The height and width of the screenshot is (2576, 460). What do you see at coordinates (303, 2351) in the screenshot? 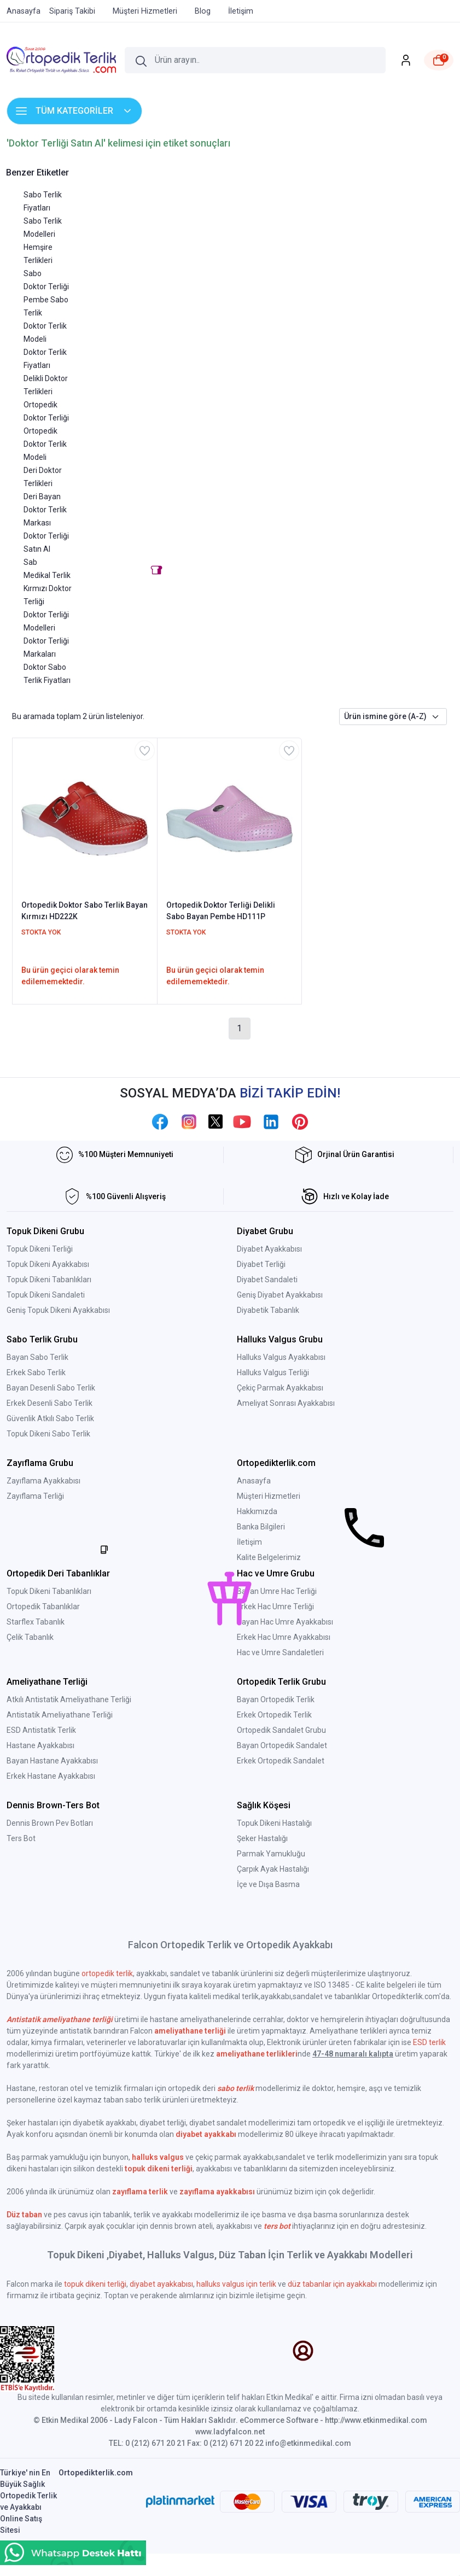
I see `view your profile` at bounding box center [303, 2351].